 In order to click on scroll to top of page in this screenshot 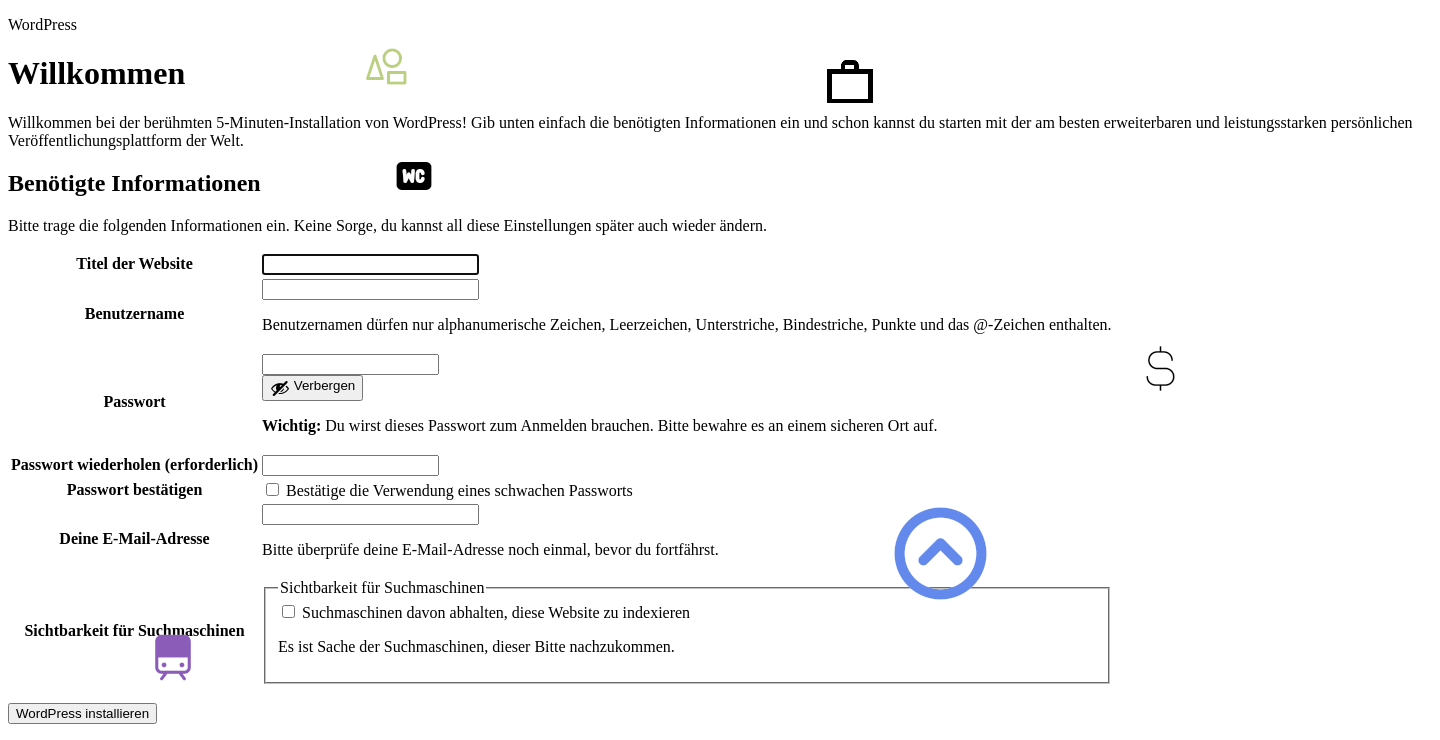, I will do `click(940, 553)`.